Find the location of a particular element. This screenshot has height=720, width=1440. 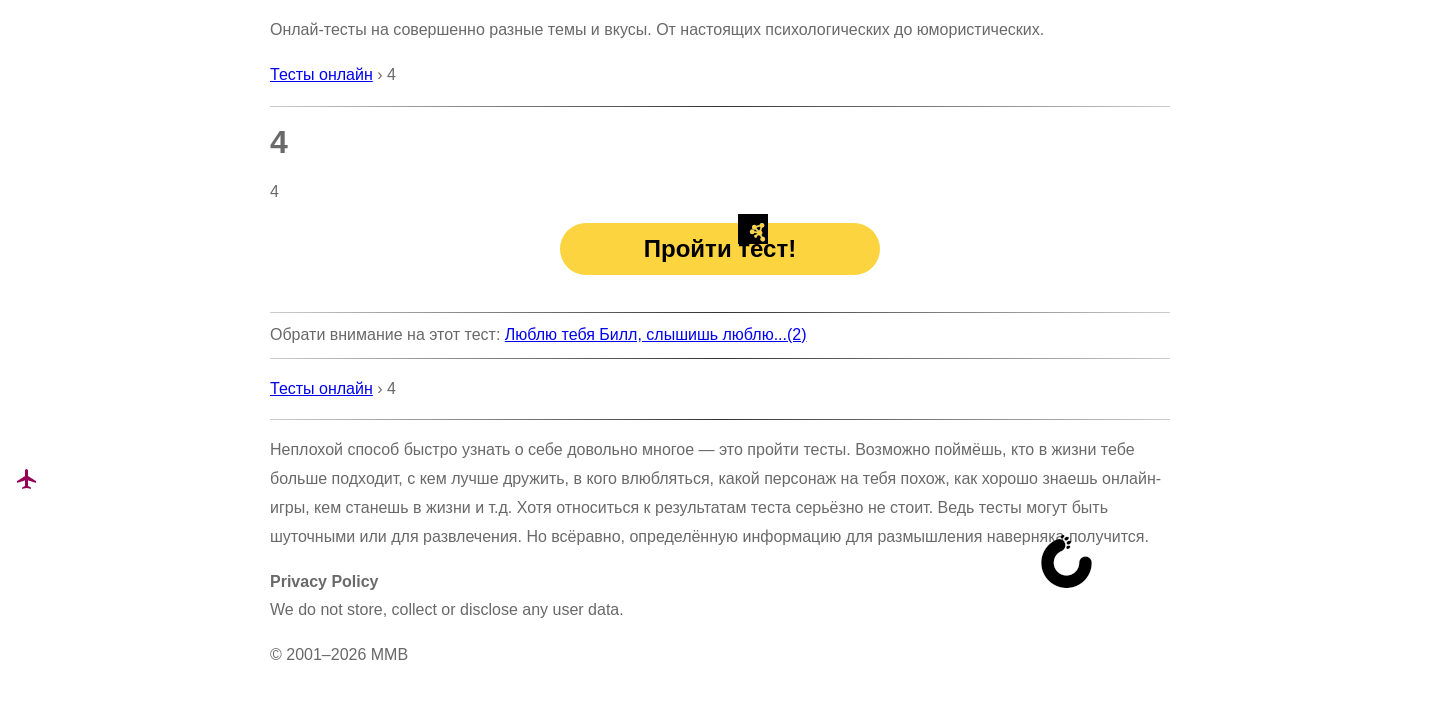

cytoscape.js library logo is located at coordinates (753, 229).